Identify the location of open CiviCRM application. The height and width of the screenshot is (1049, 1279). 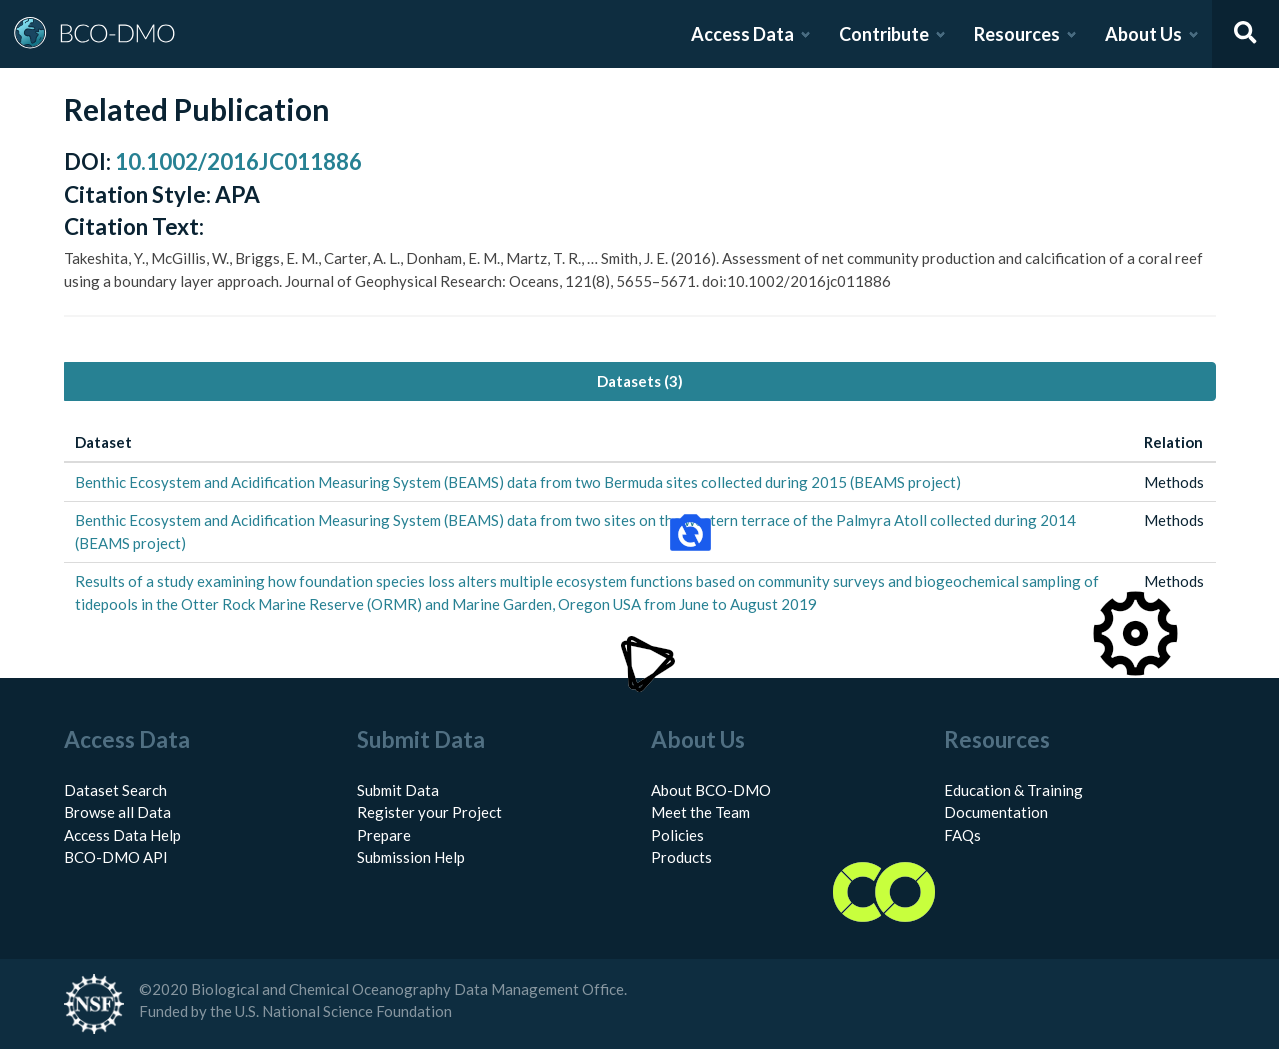
(648, 664).